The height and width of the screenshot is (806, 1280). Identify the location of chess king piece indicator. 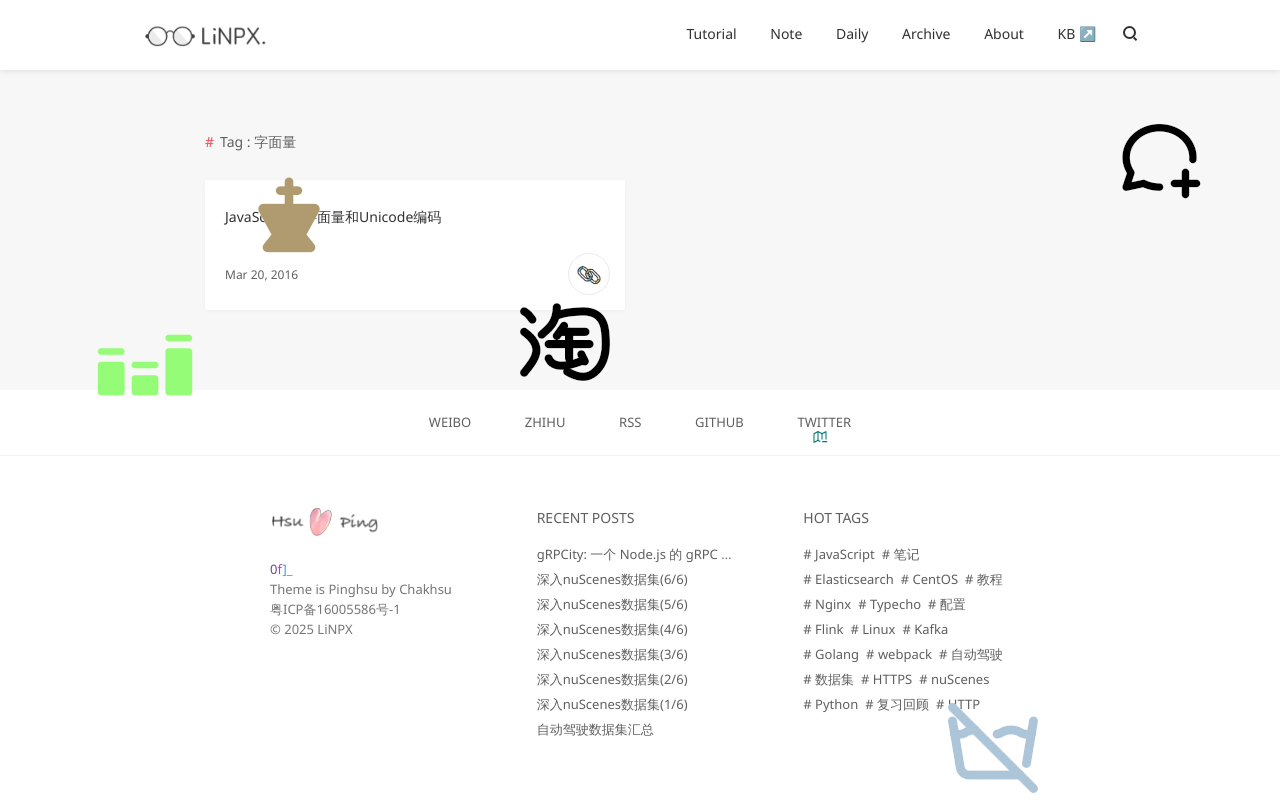
(289, 217).